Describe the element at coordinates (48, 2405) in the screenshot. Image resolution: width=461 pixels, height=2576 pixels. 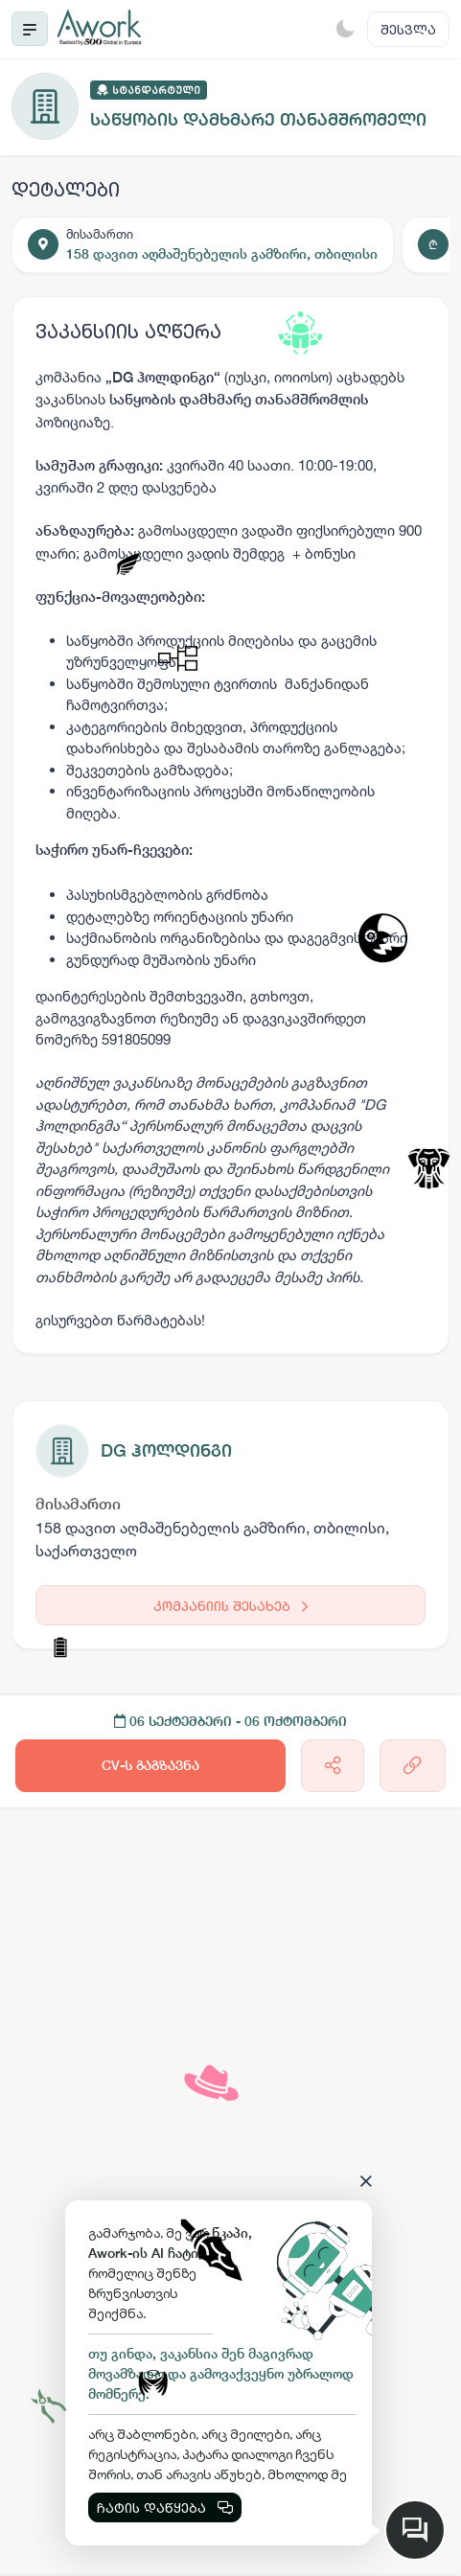
I see `access gardening or pruning tools` at that location.